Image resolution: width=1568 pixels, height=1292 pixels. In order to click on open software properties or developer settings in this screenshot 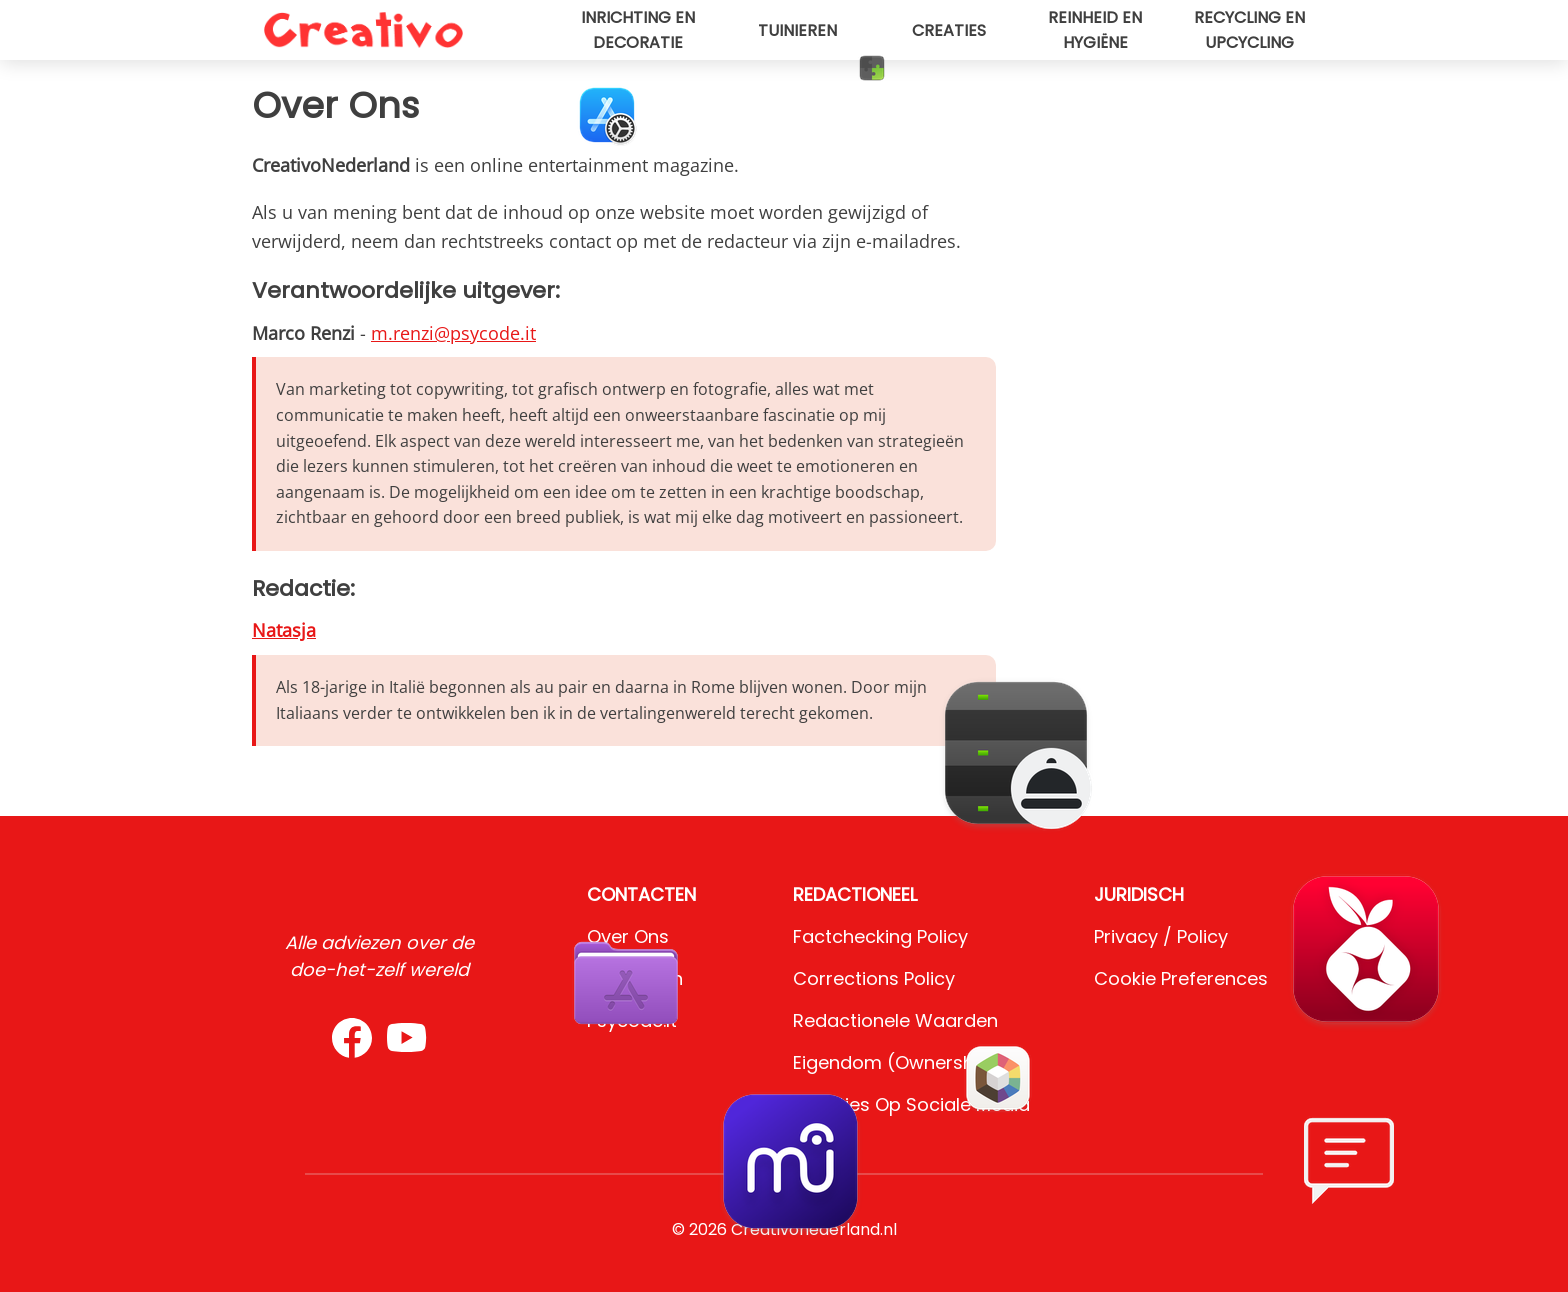, I will do `click(607, 115)`.